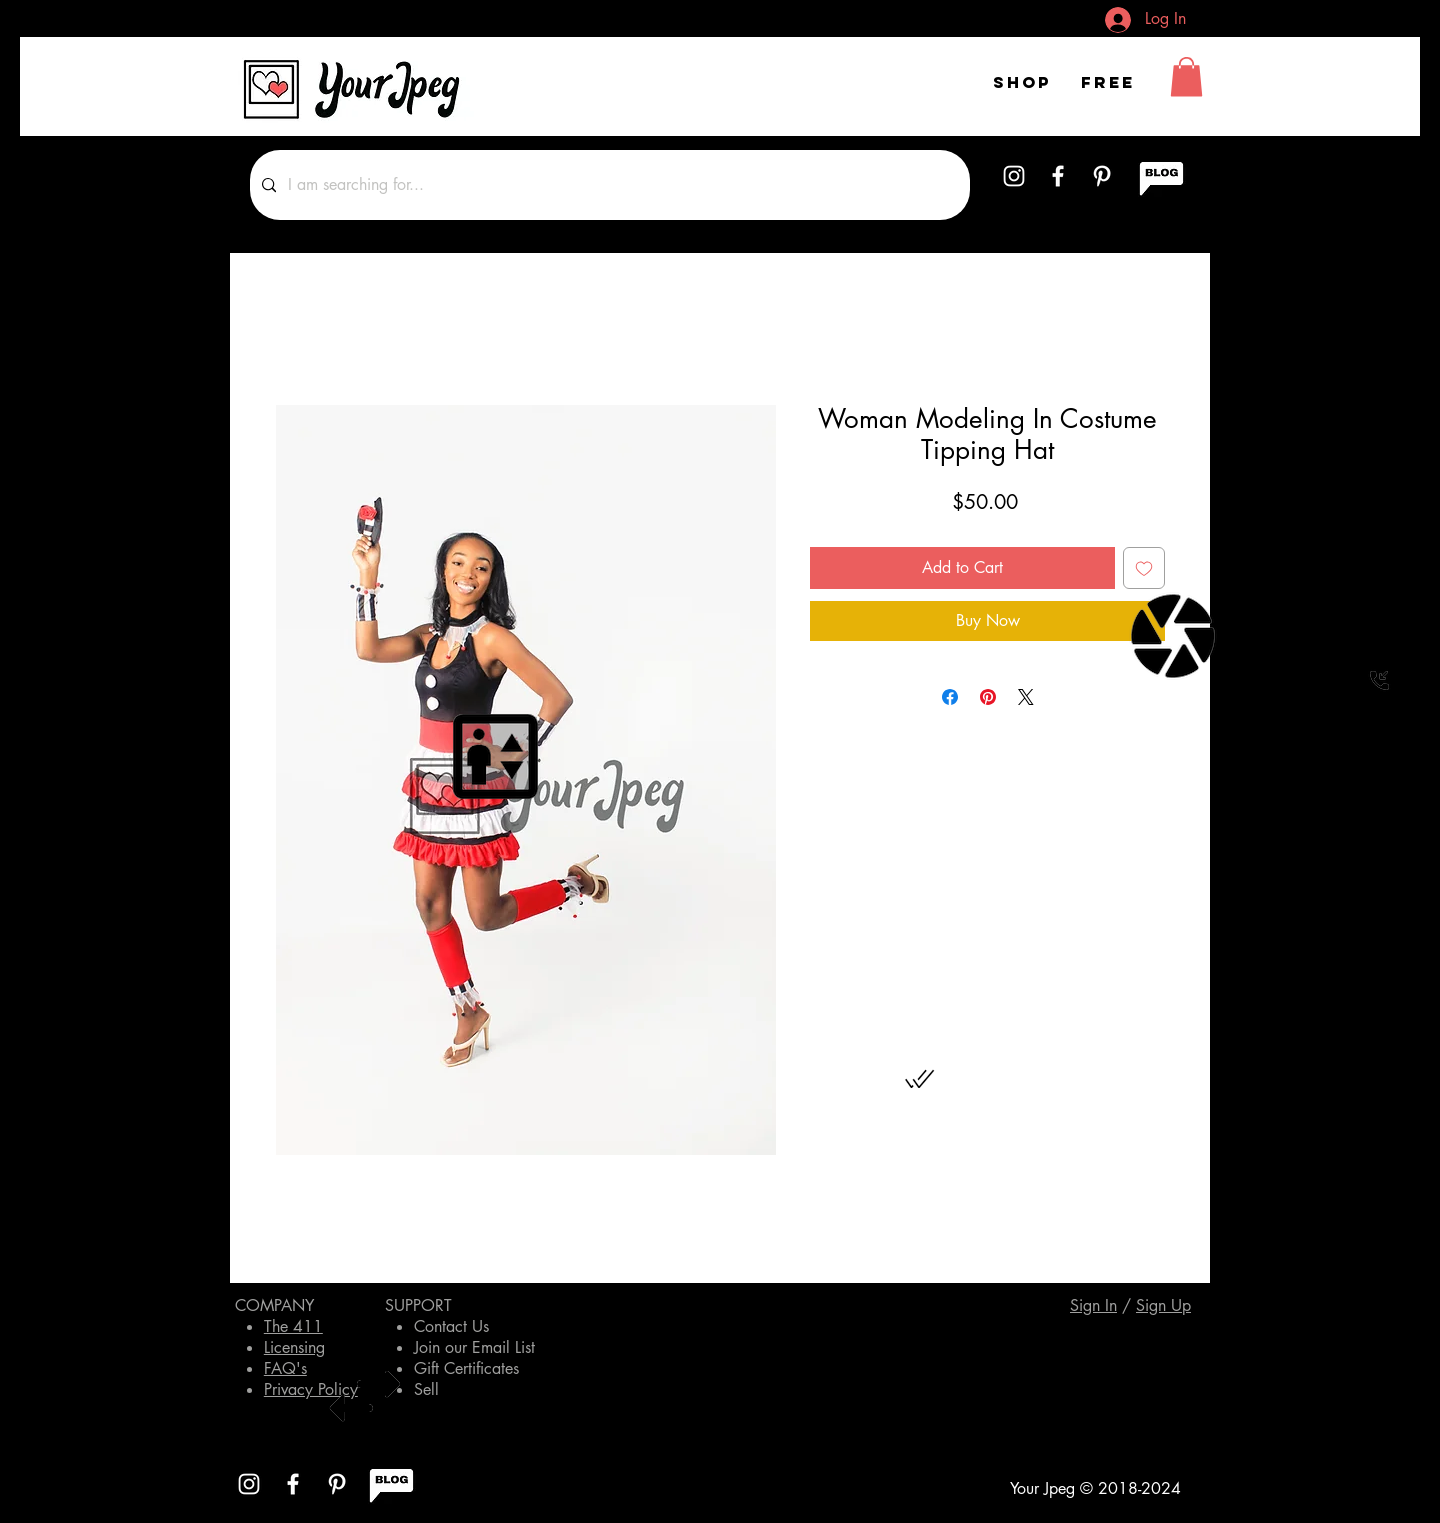 Image resolution: width=1440 pixels, height=1523 pixels. Describe the element at coordinates (365, 1396) in the screenshot. I see `swap or exchange items` at that location.